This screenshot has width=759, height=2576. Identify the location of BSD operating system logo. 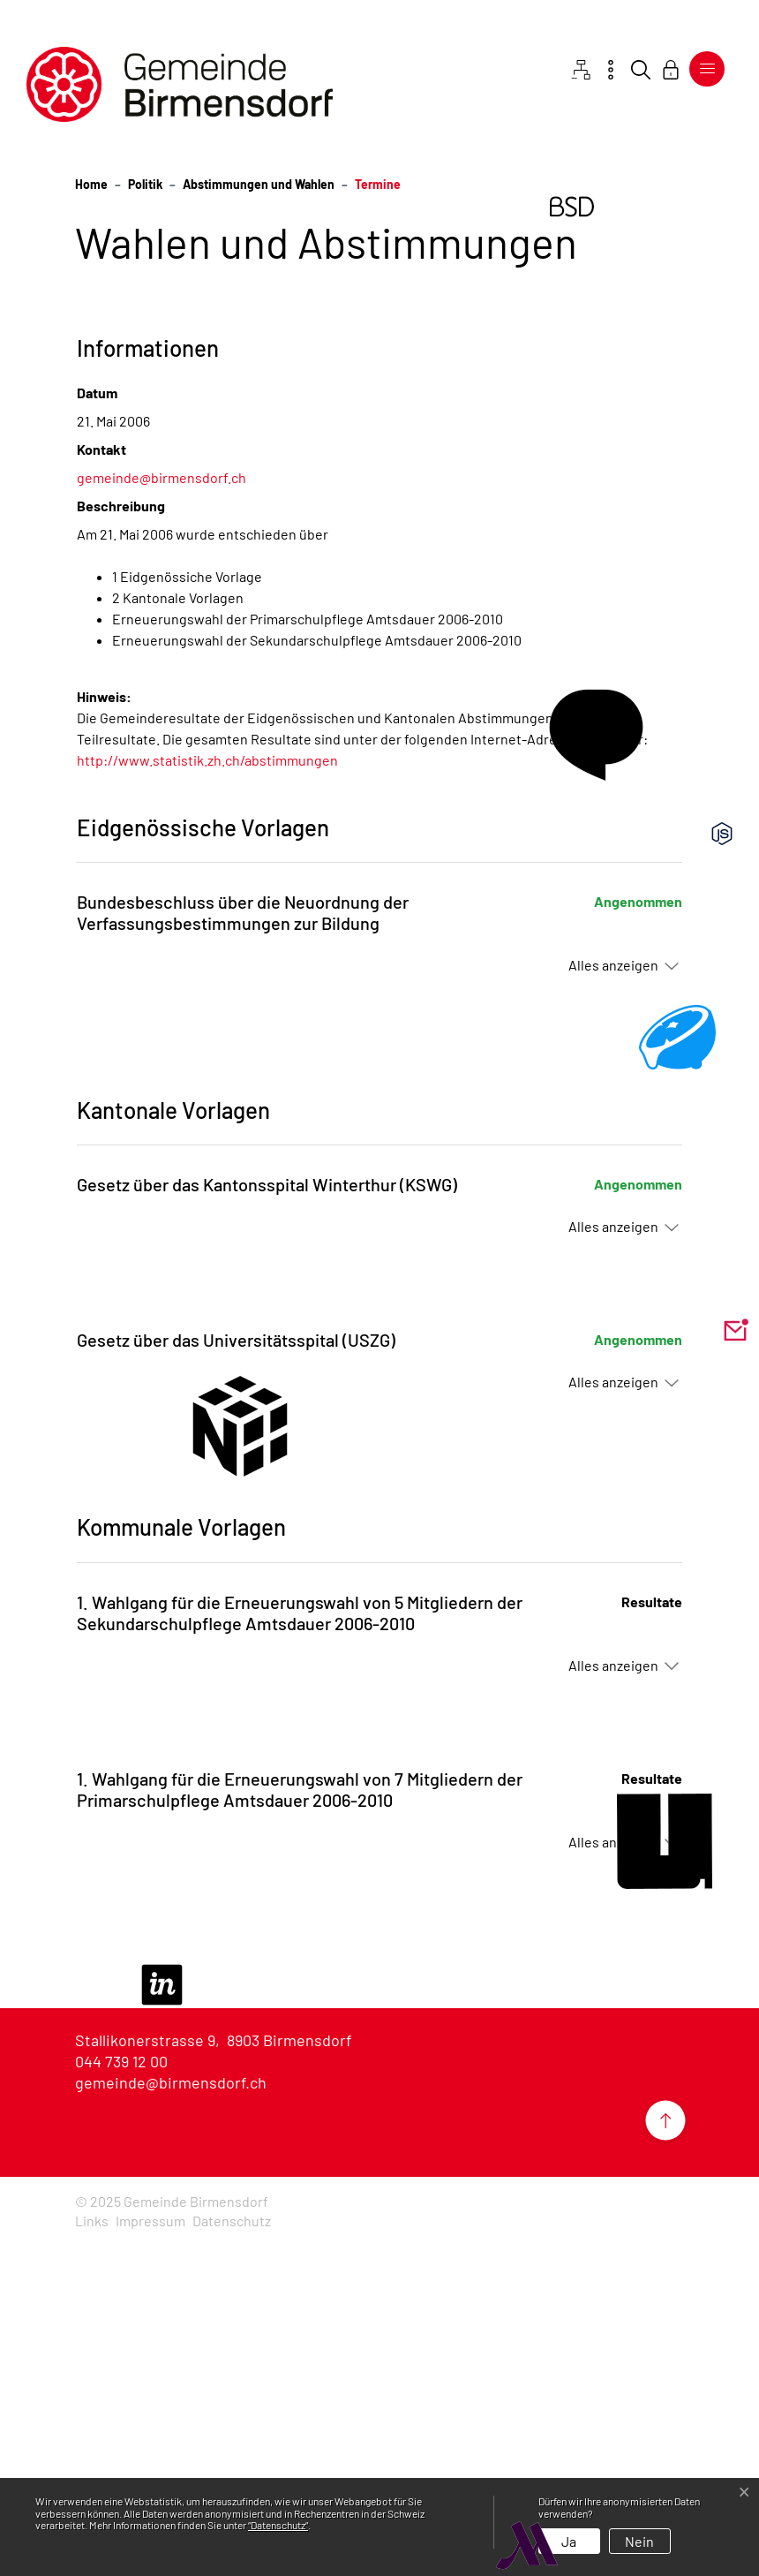
(572, 207).